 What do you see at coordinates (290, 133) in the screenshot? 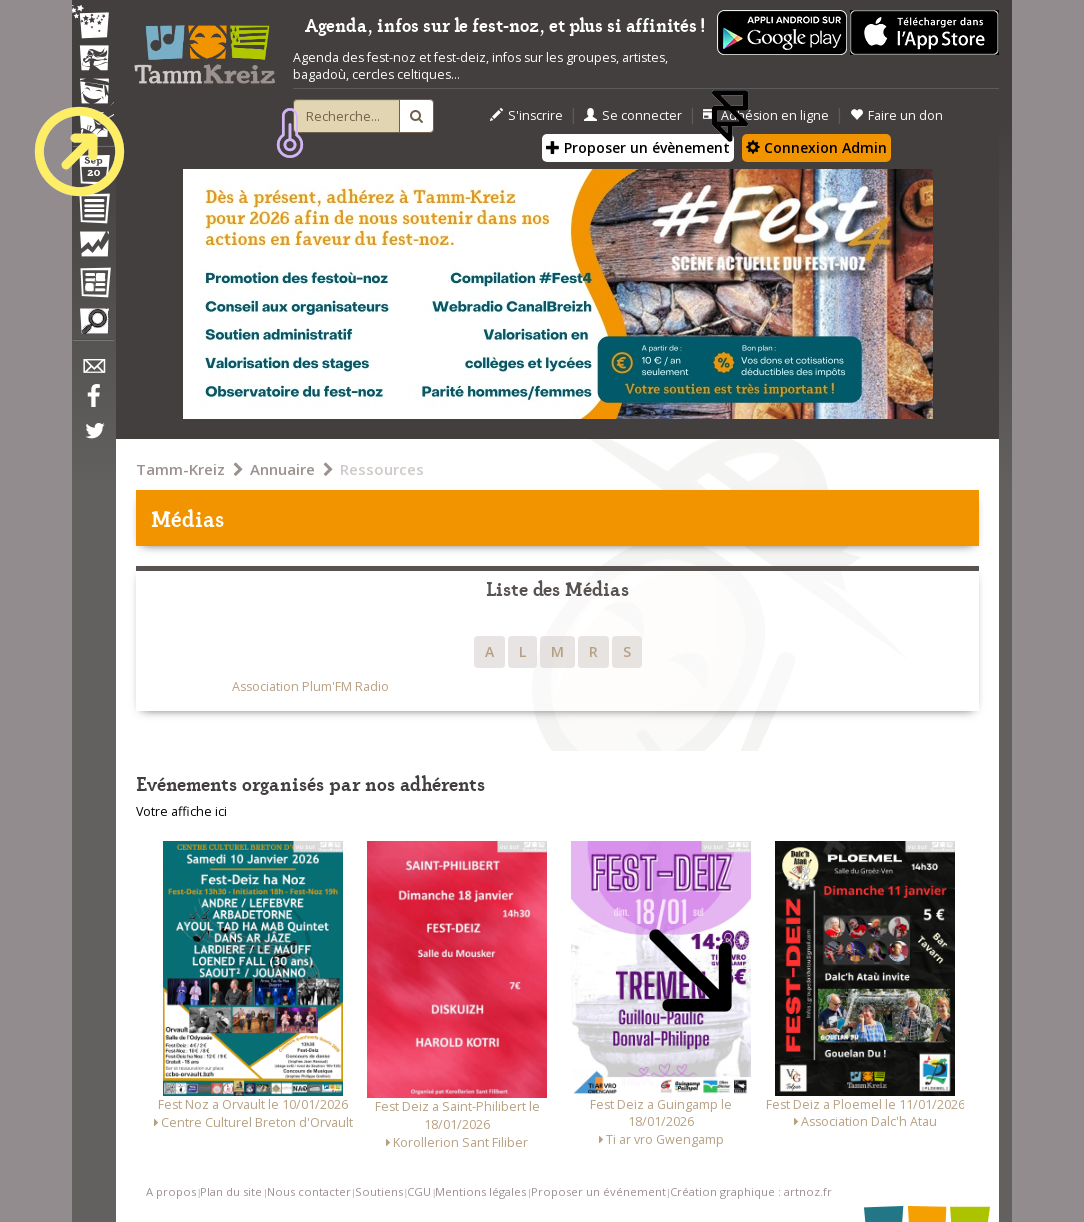
I see `view current temperature reading` at bounding box center [290, 133].